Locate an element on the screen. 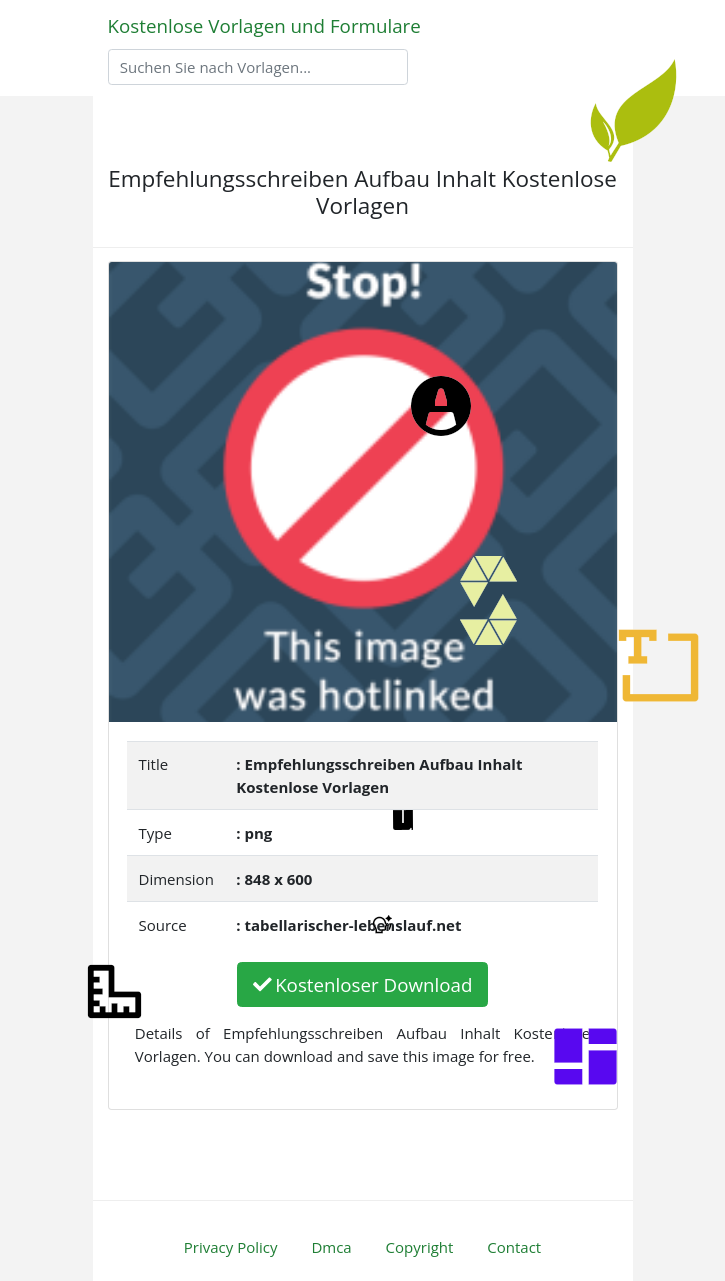  open paperless-ngx document management app is located at coordinates (633, 110).